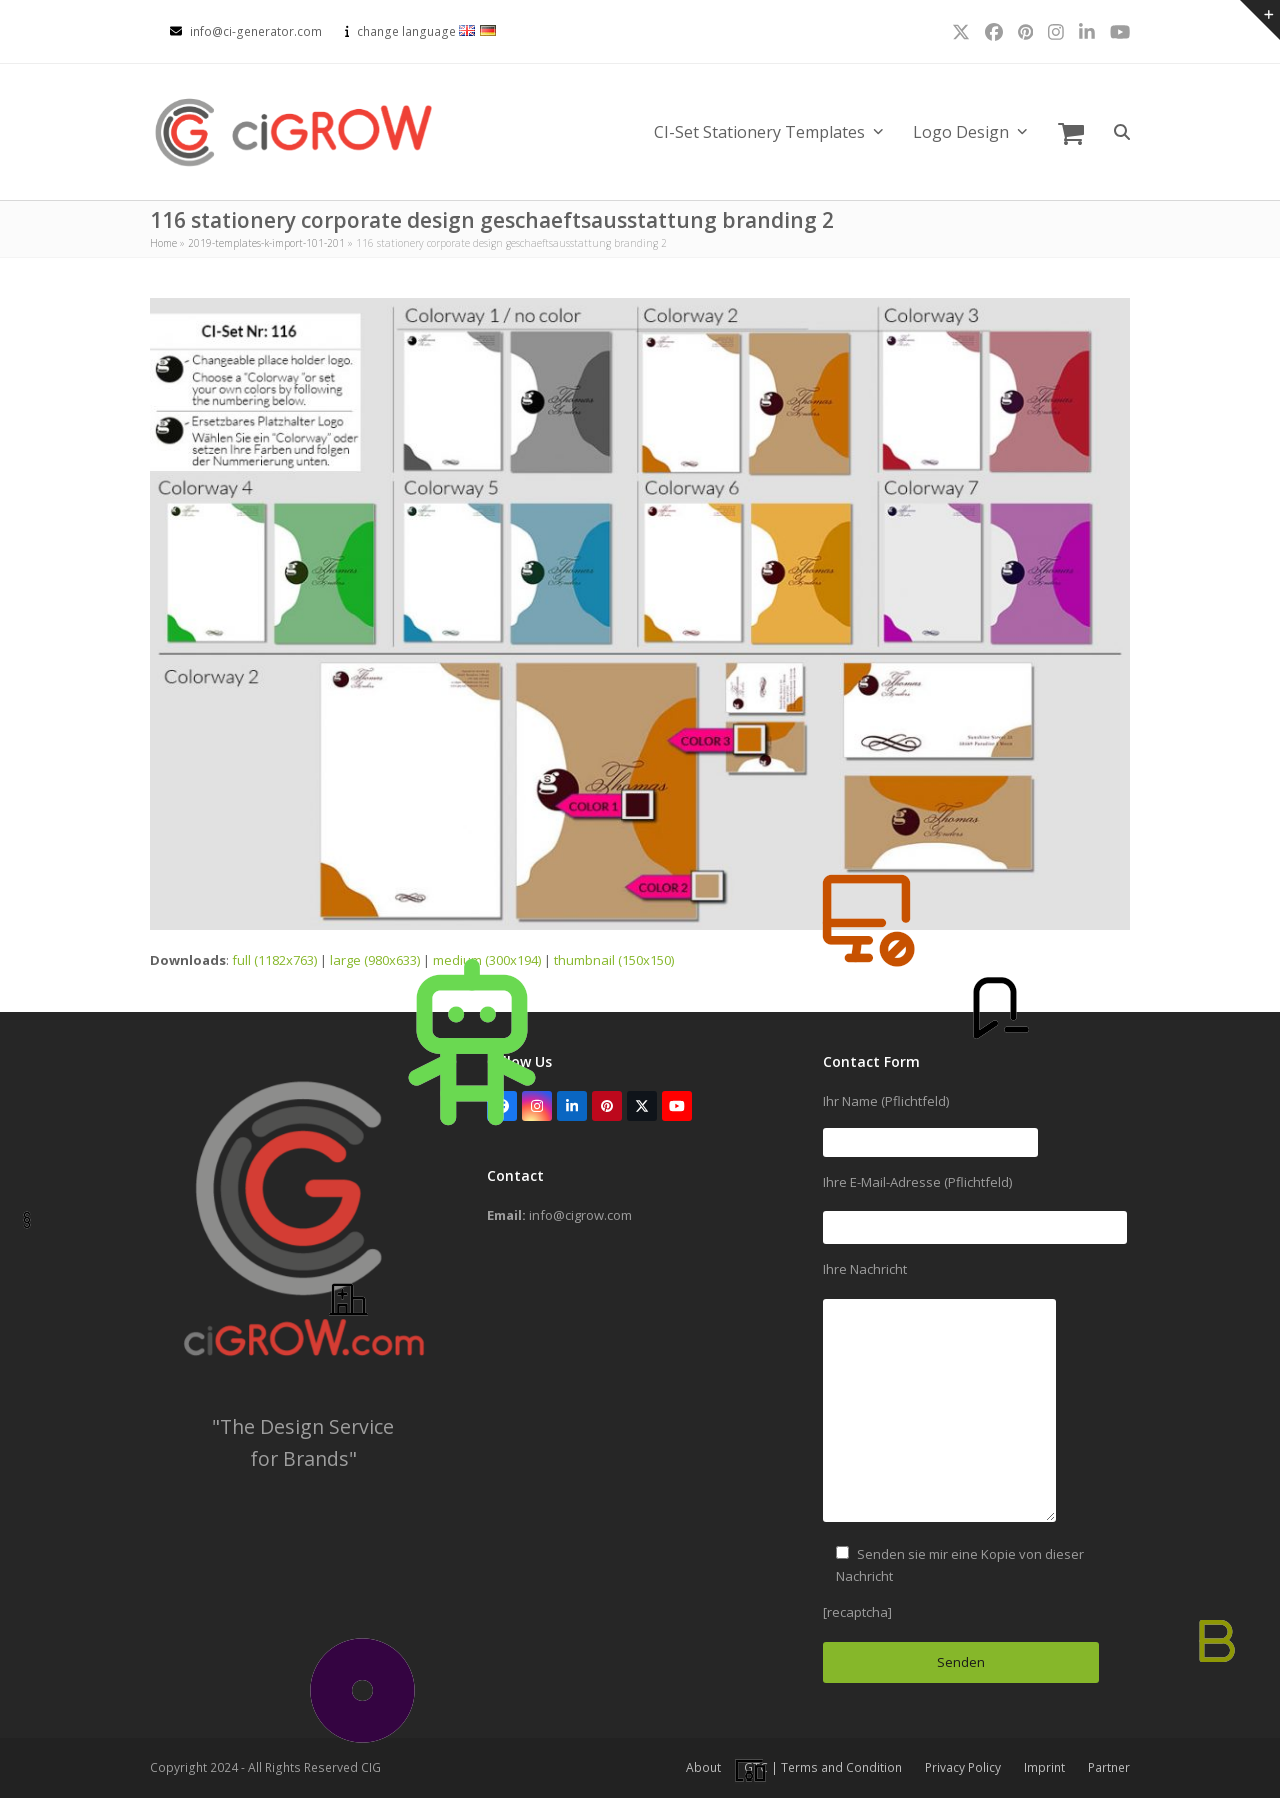 This screenshot has width=1280, height=1798. I want to click on view connected devices, so click(750, 1770).